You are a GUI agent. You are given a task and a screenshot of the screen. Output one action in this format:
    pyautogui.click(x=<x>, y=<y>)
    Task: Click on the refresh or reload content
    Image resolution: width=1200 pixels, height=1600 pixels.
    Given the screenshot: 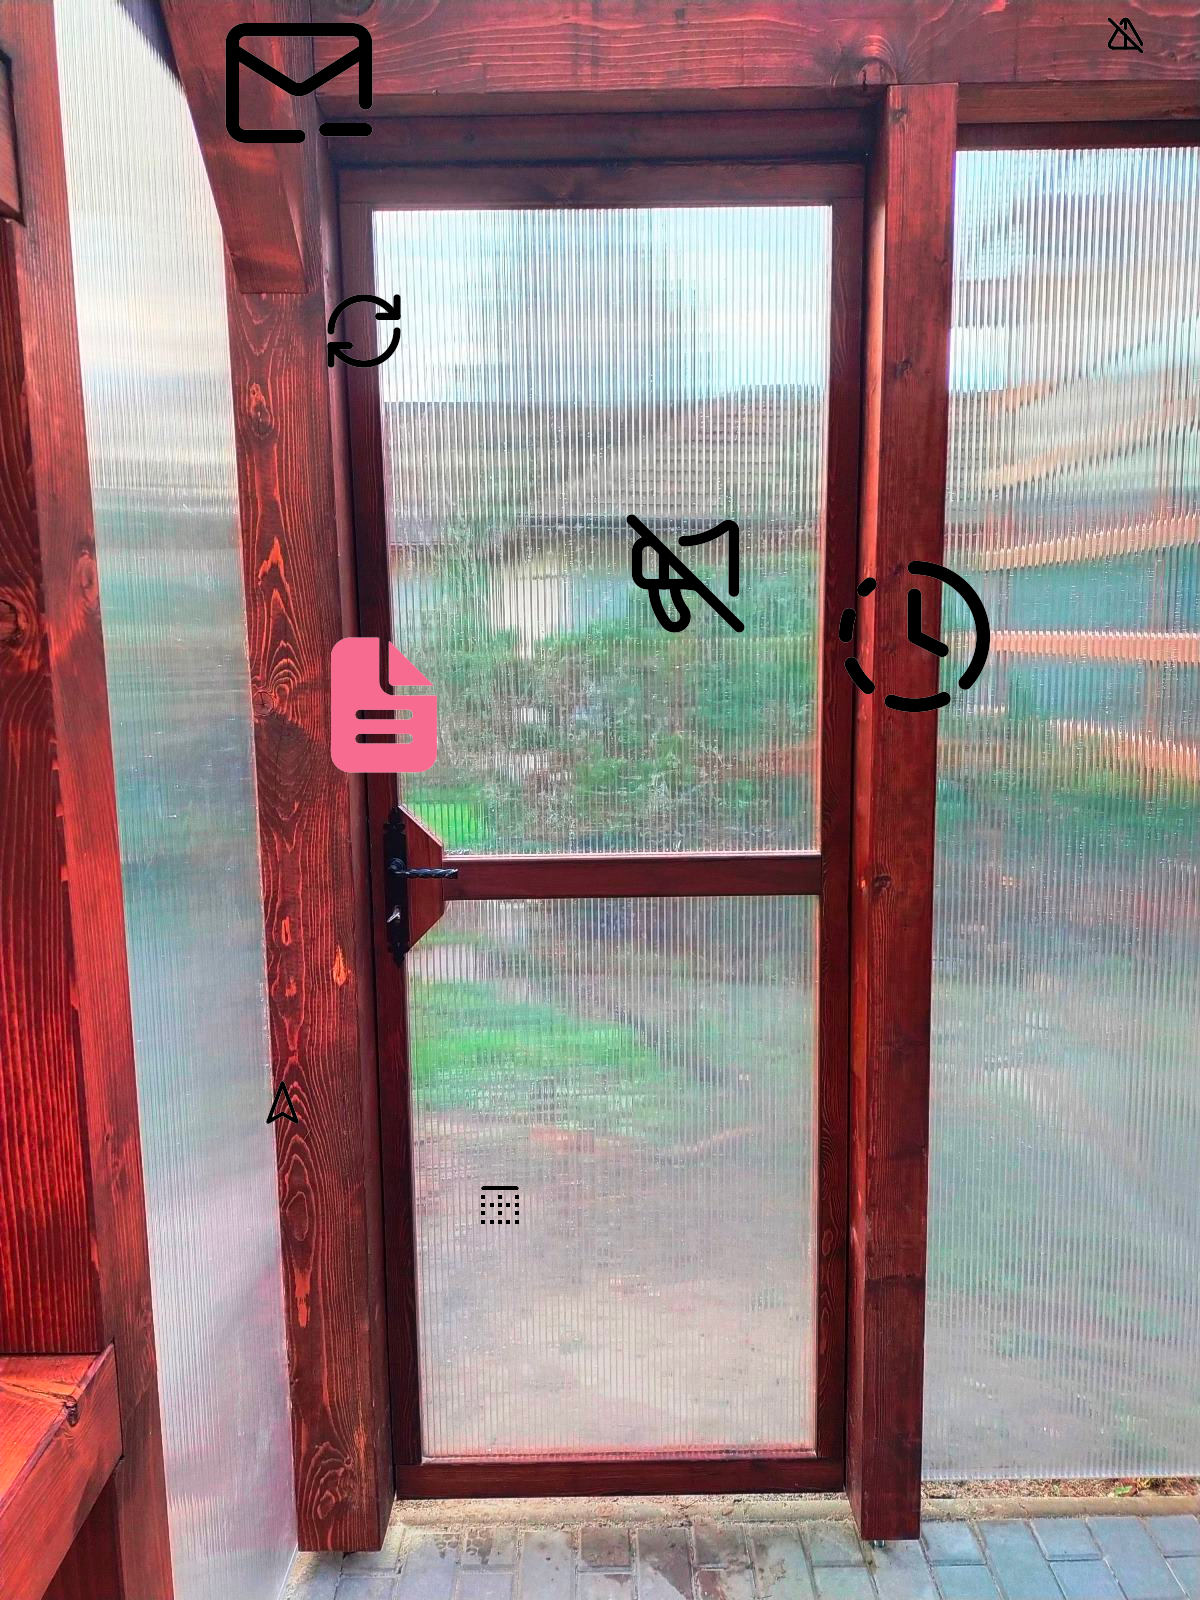 What is the action you would take?
    pyautogui.click(x=364, y=331)
    